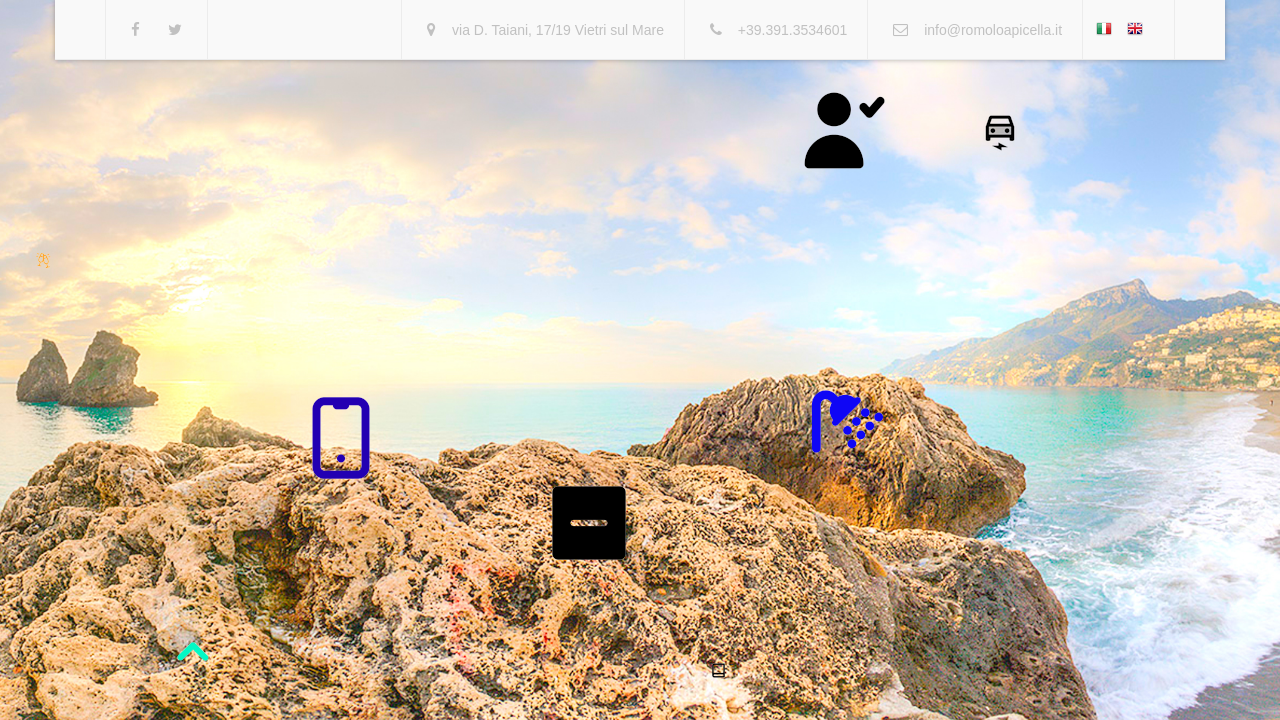  I want to click on find nearby electric vehicle charging stations, so click(1000, 133).